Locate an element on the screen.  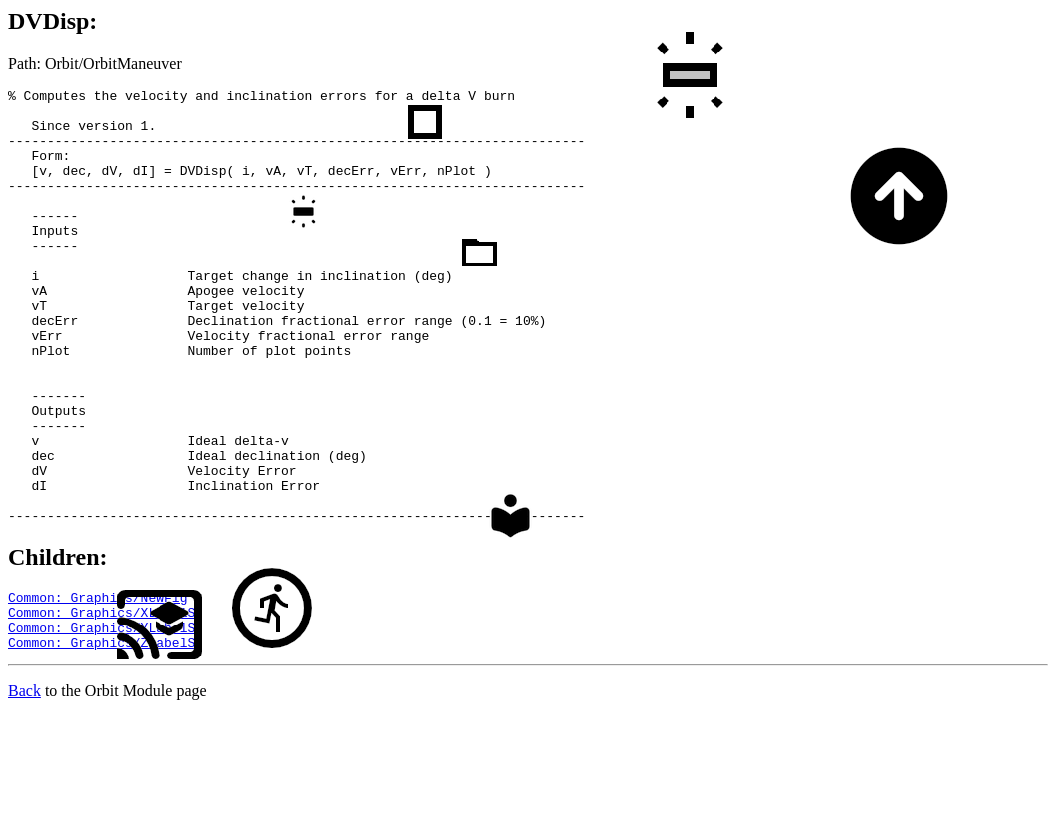
start a run or jogging activity is located at coordinates (272, 608).